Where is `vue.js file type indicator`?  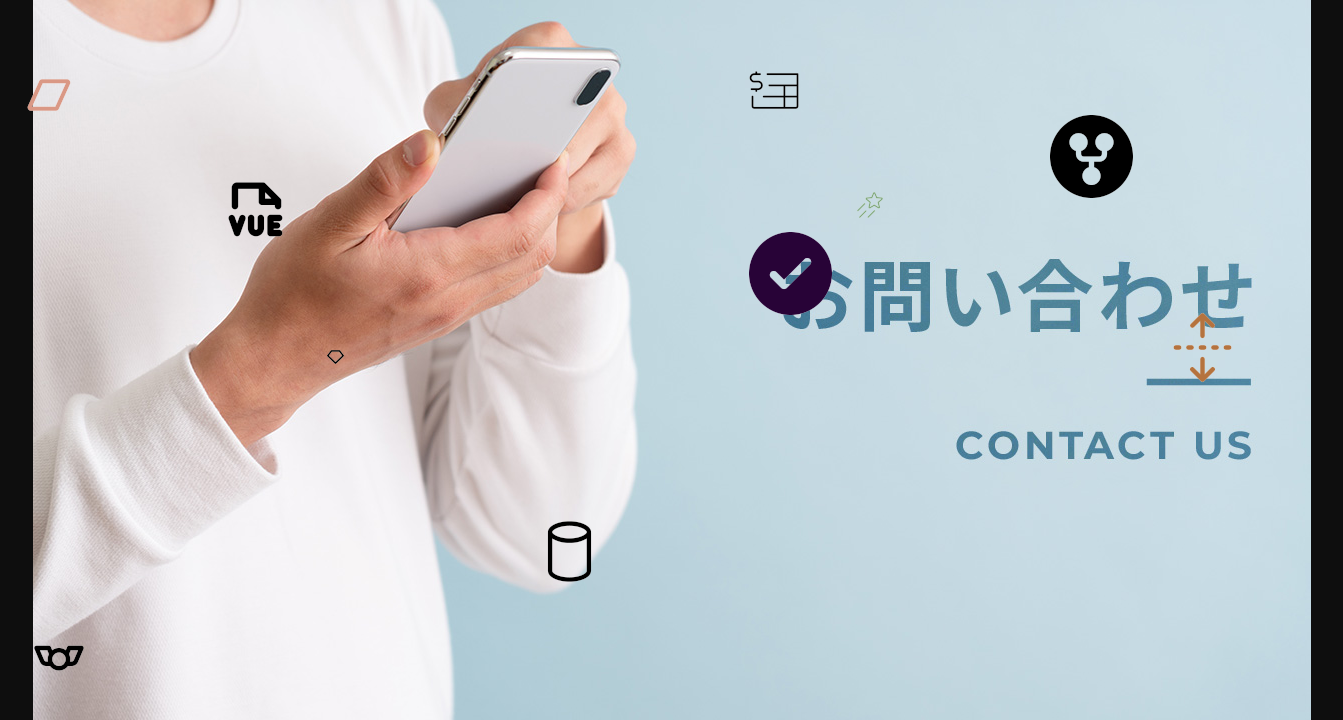 vue.js file type indicator is located at coordinates (256, 211).